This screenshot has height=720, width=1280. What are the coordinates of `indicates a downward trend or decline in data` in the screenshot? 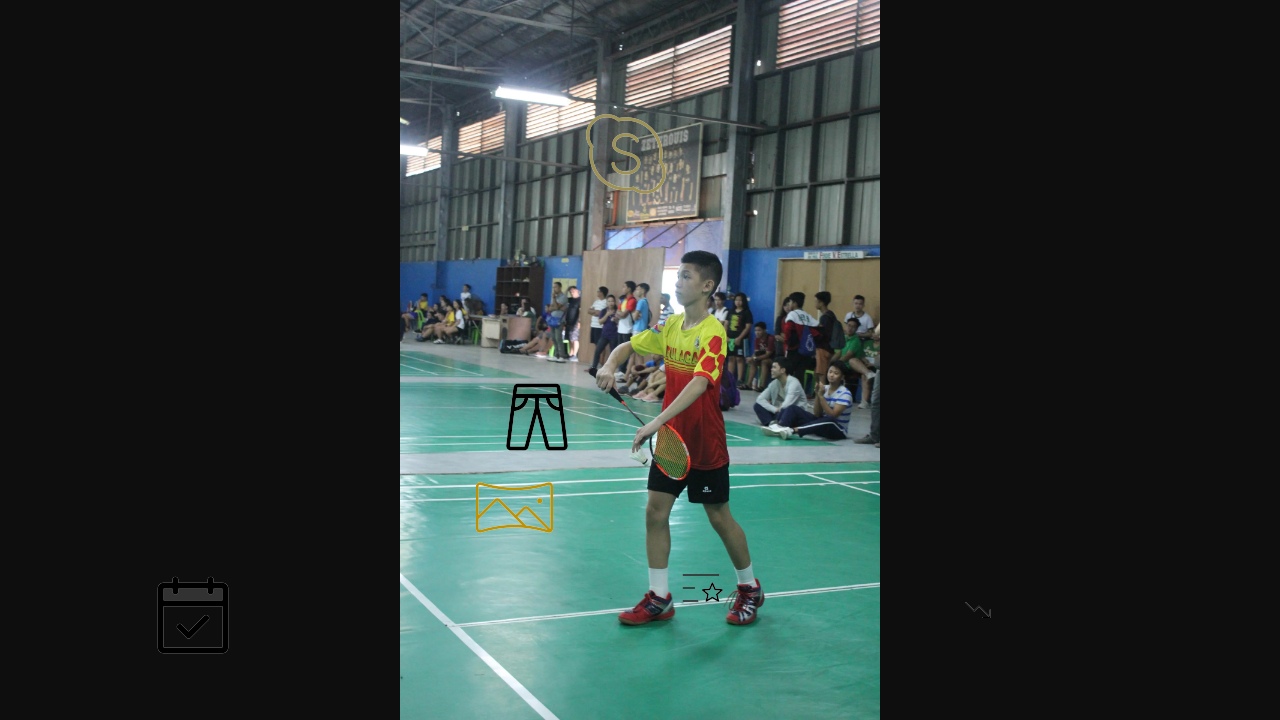 It's located at (978, 610).